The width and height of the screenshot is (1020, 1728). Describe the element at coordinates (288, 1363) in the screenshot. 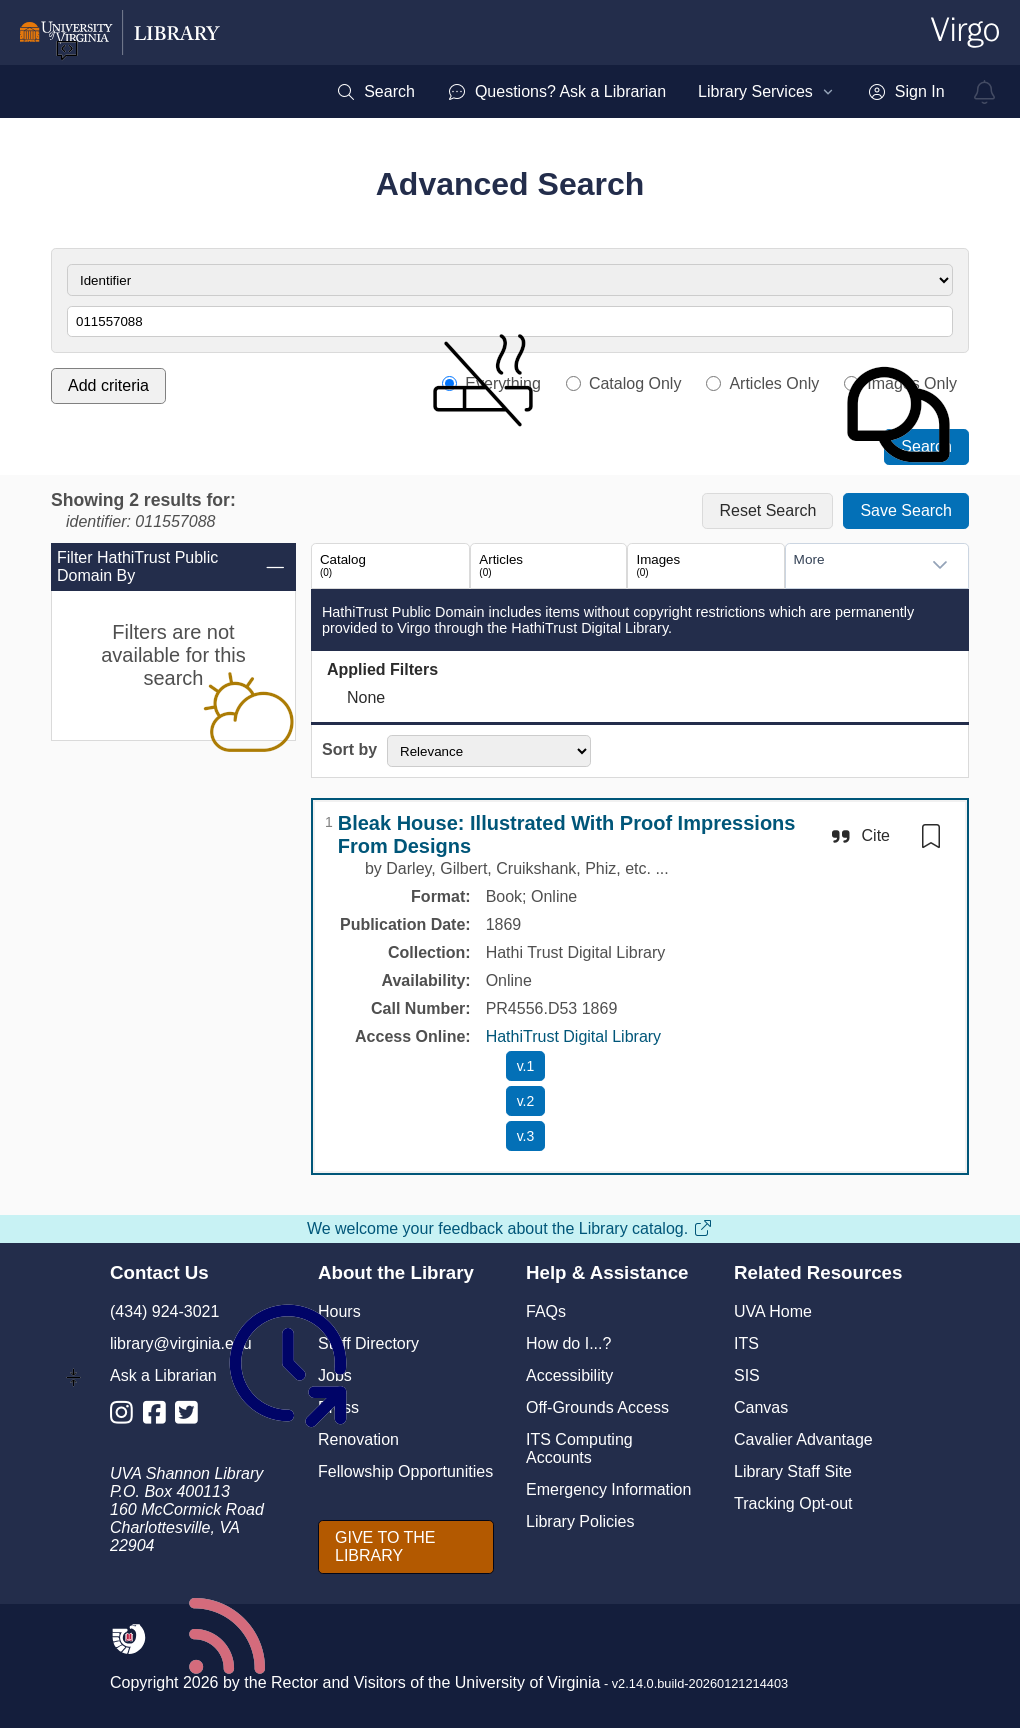

I see `share a scheduled event or time` at that location.